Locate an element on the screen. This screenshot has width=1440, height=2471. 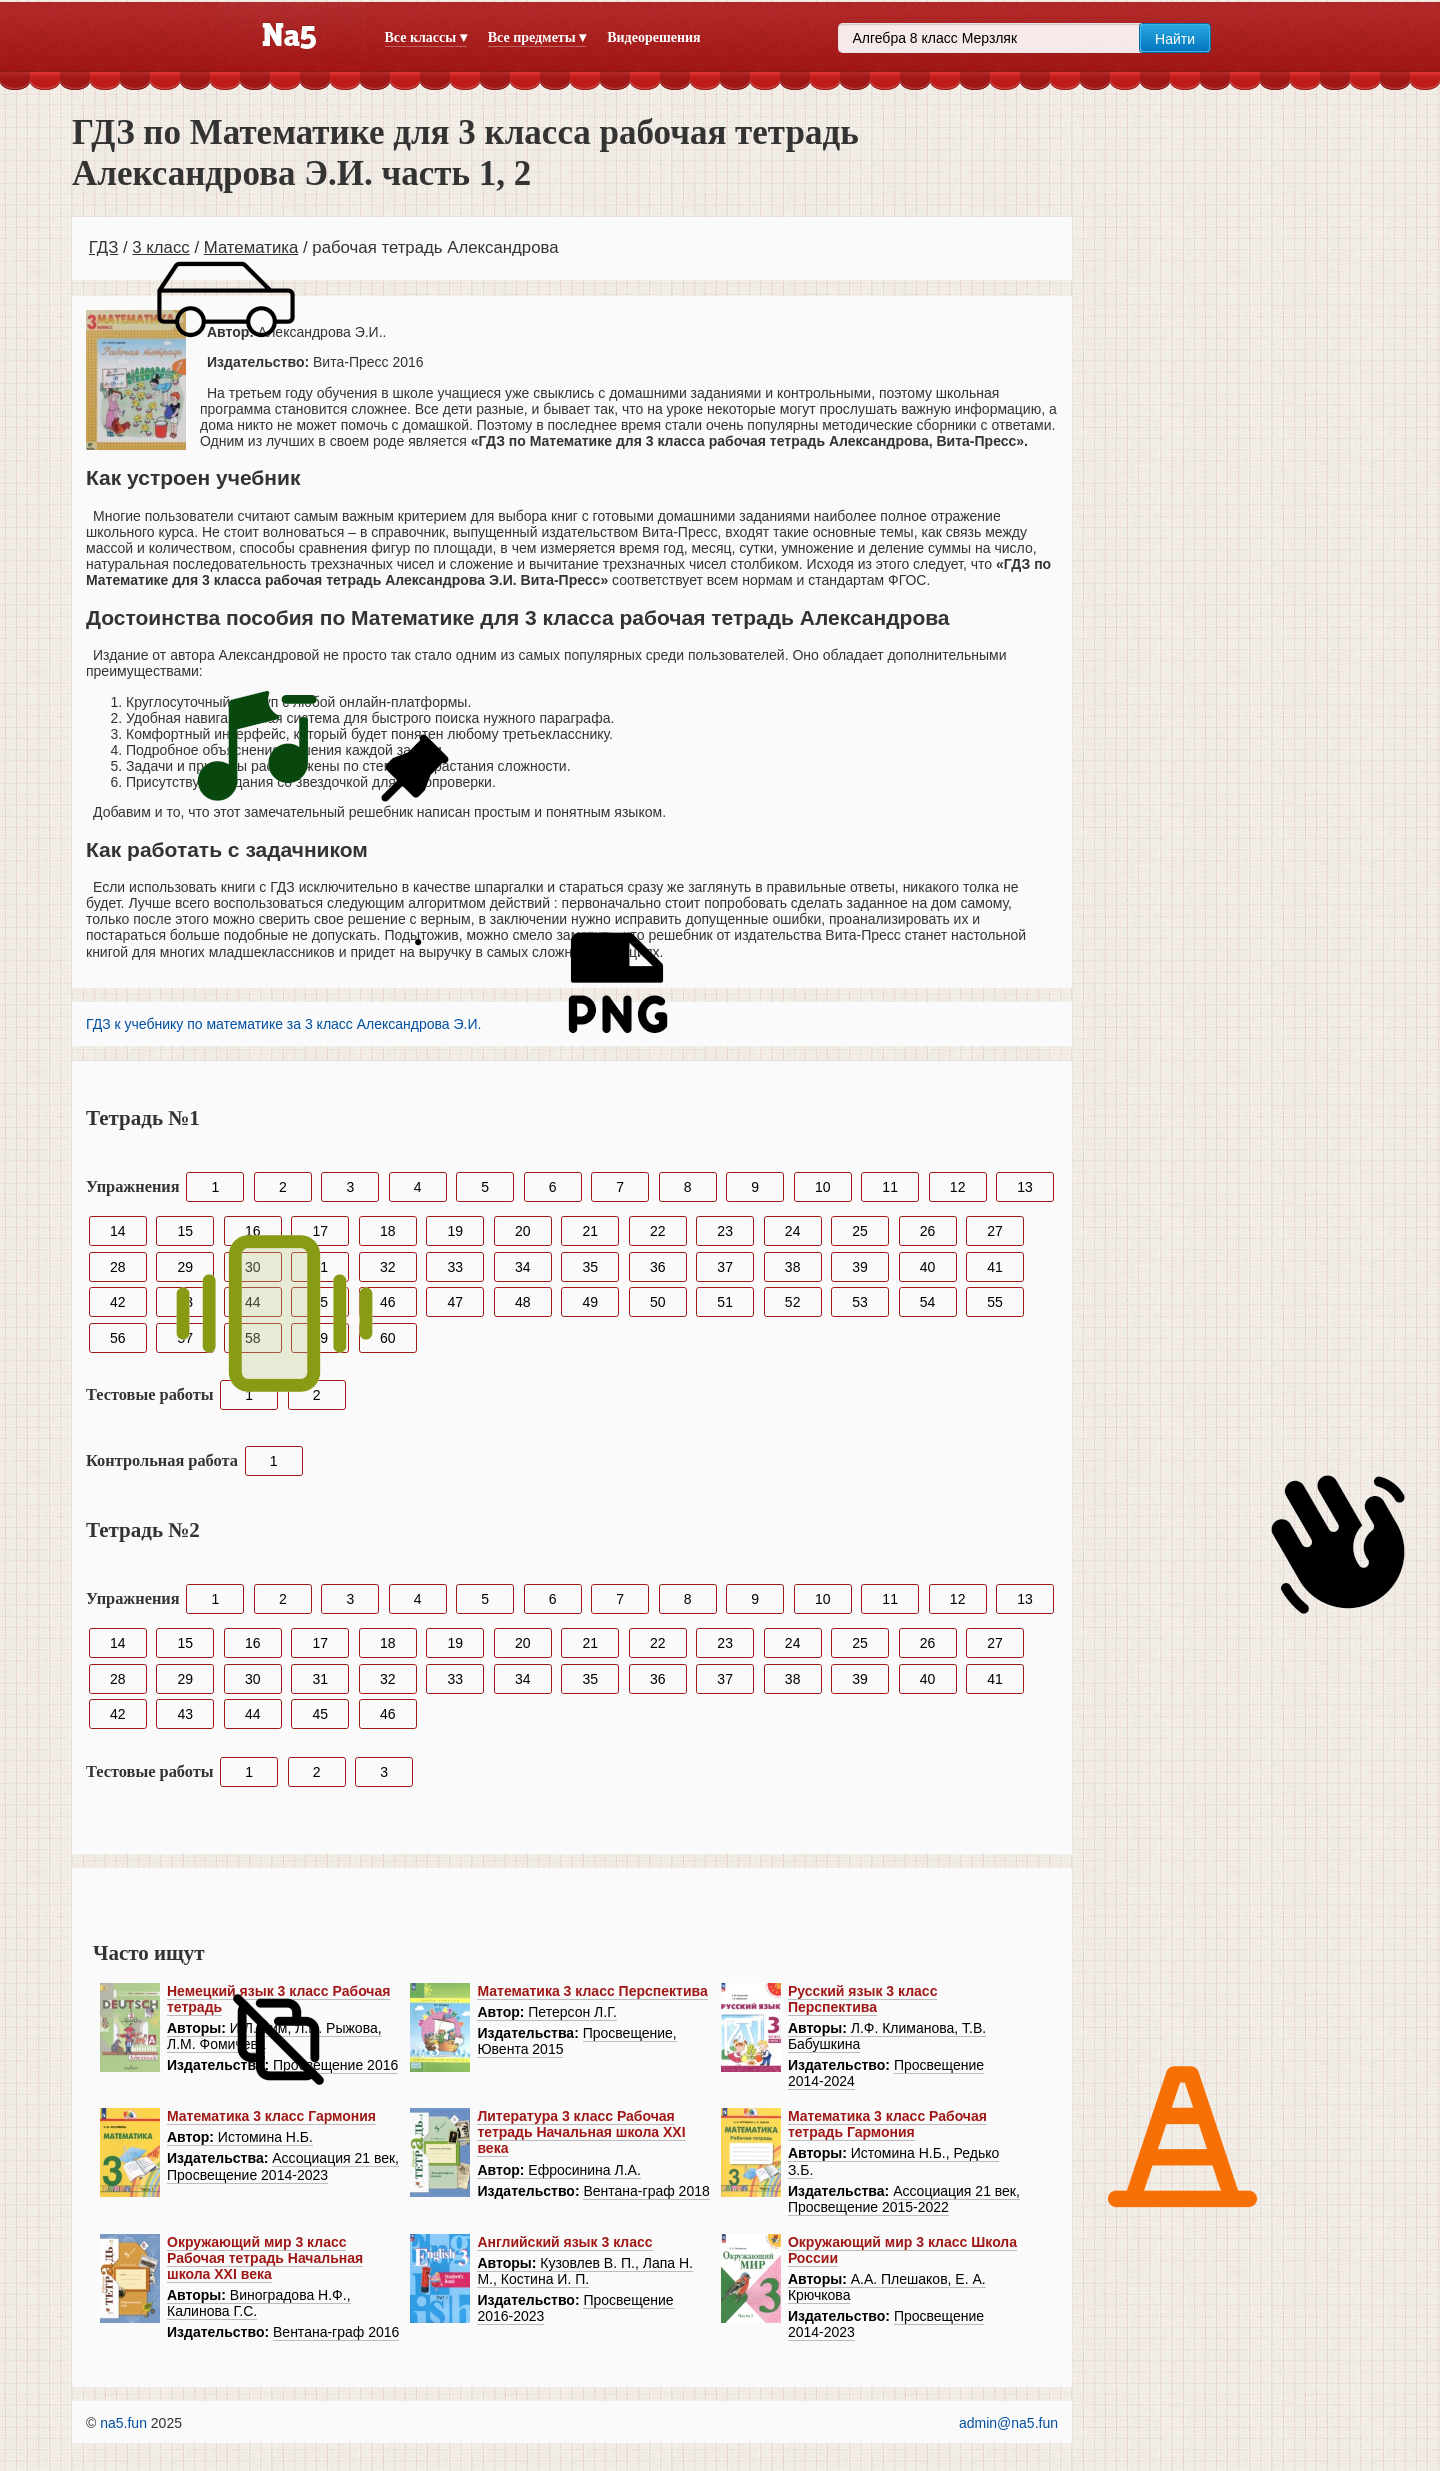
copy function disabled or unavailable is located at coordinates (278, 2039).